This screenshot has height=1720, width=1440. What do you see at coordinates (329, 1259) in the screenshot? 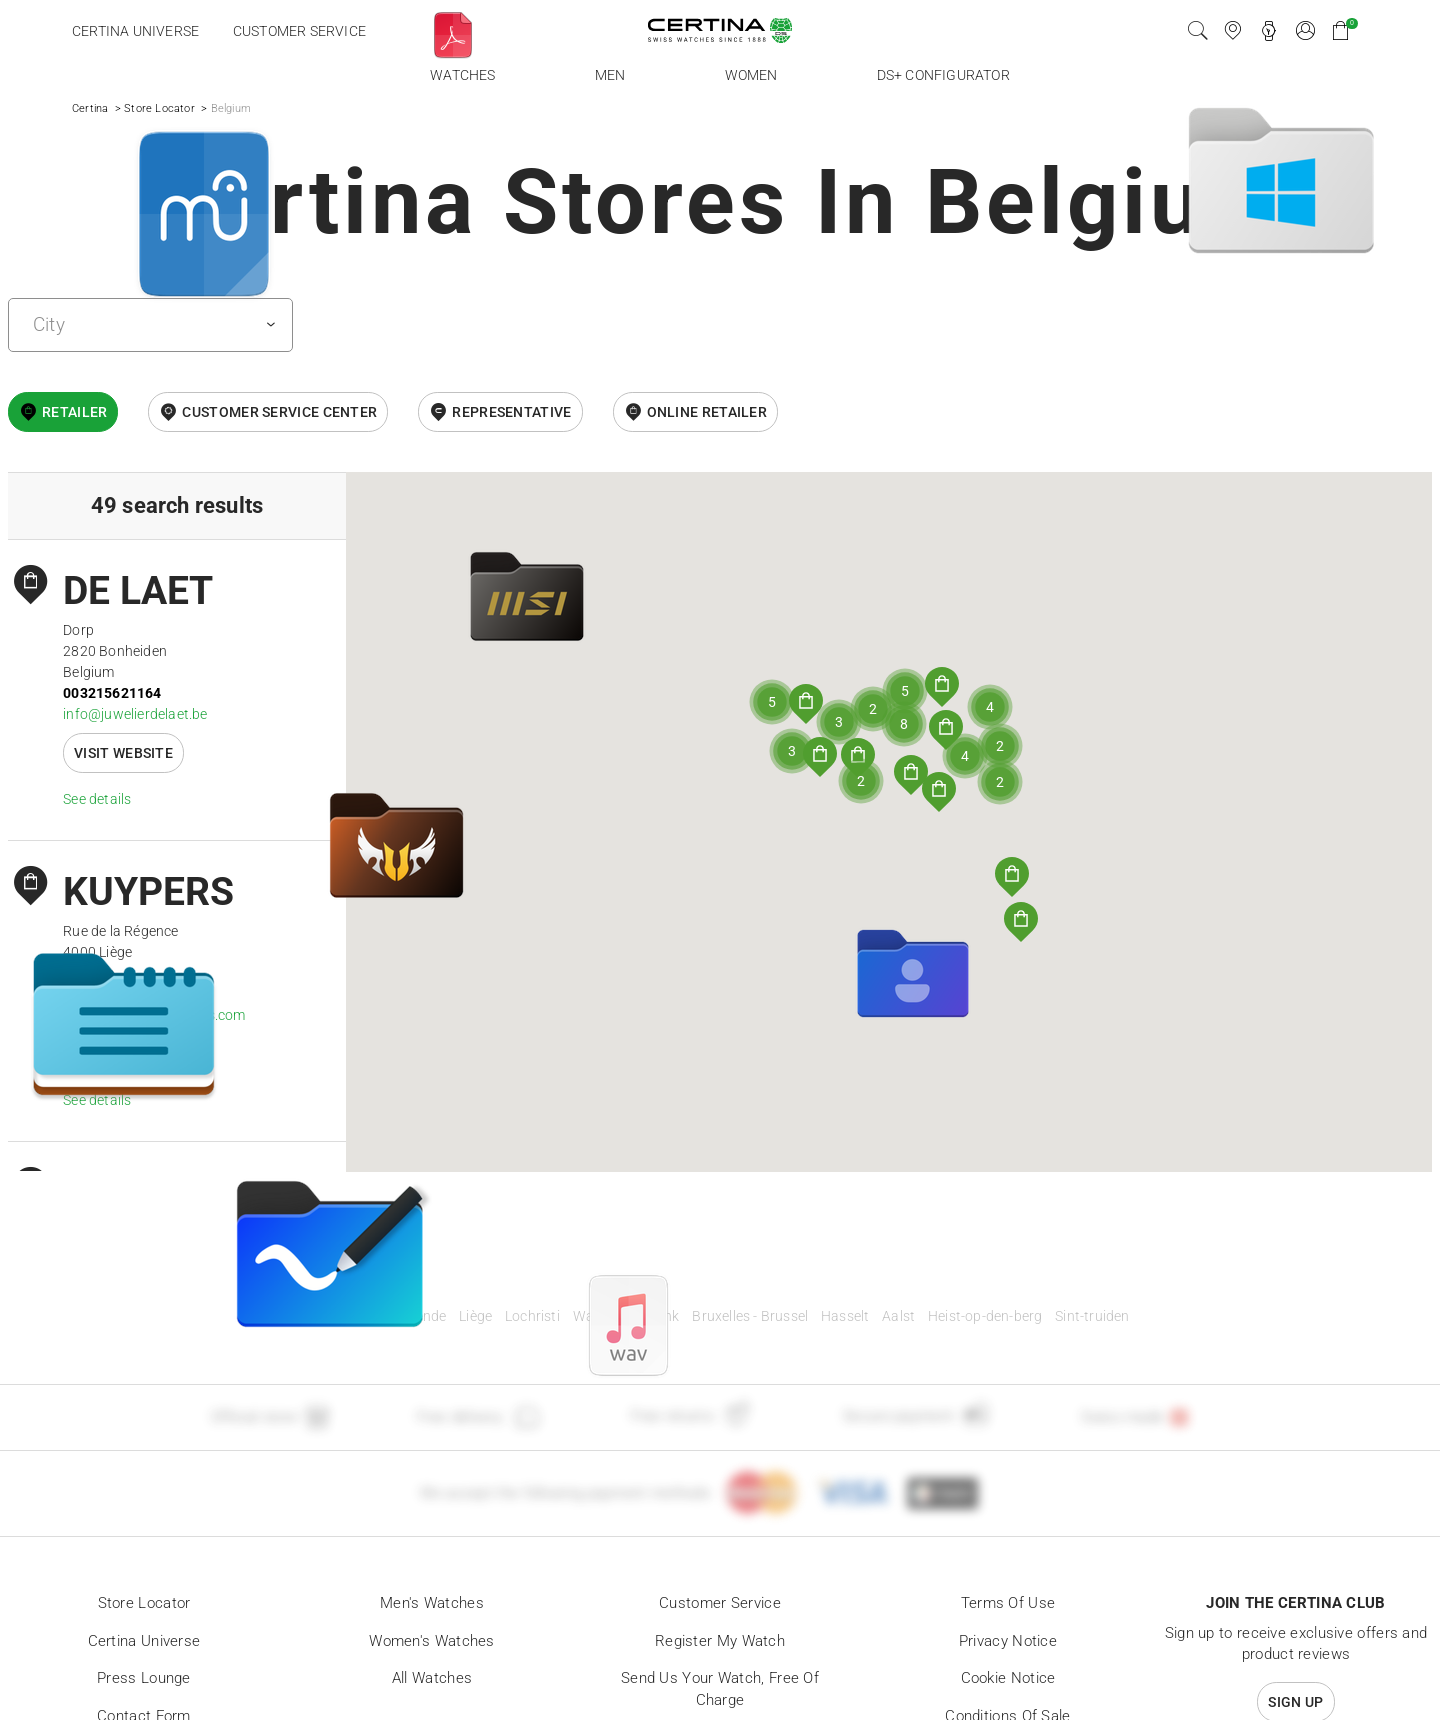
I see `open microsoft whiteboard files folder` at bounding box center [329, 1259].